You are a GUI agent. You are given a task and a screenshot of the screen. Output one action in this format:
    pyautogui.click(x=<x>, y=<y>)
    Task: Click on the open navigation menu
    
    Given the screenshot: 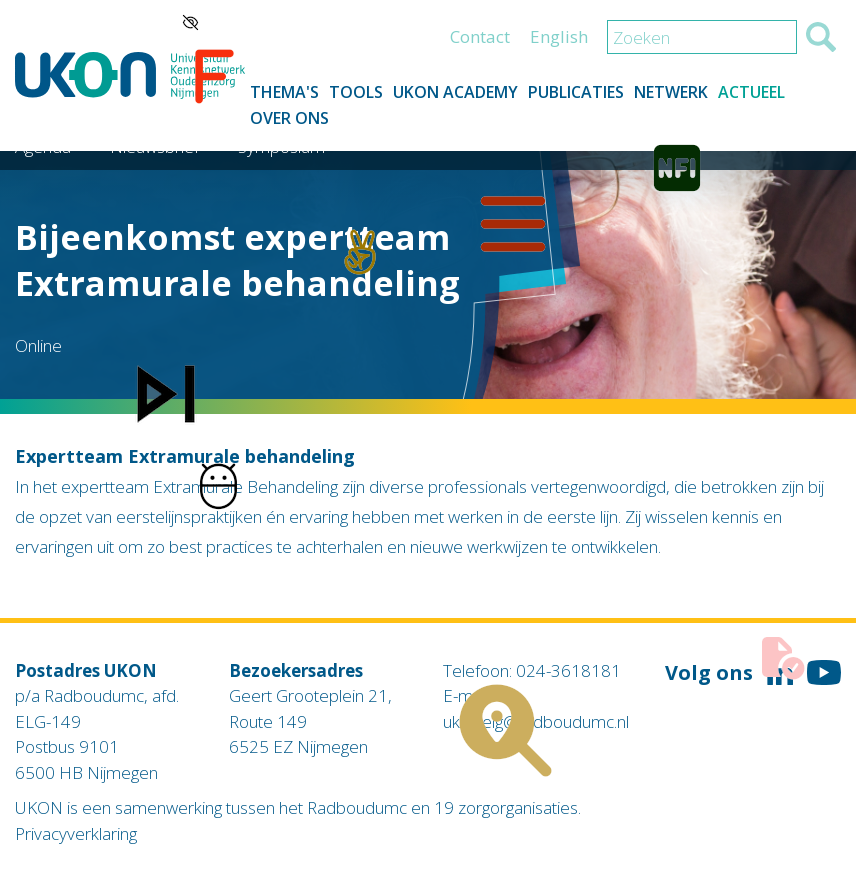 What is the action you would take?
    pyautogui.click(x=513, y=224)
    